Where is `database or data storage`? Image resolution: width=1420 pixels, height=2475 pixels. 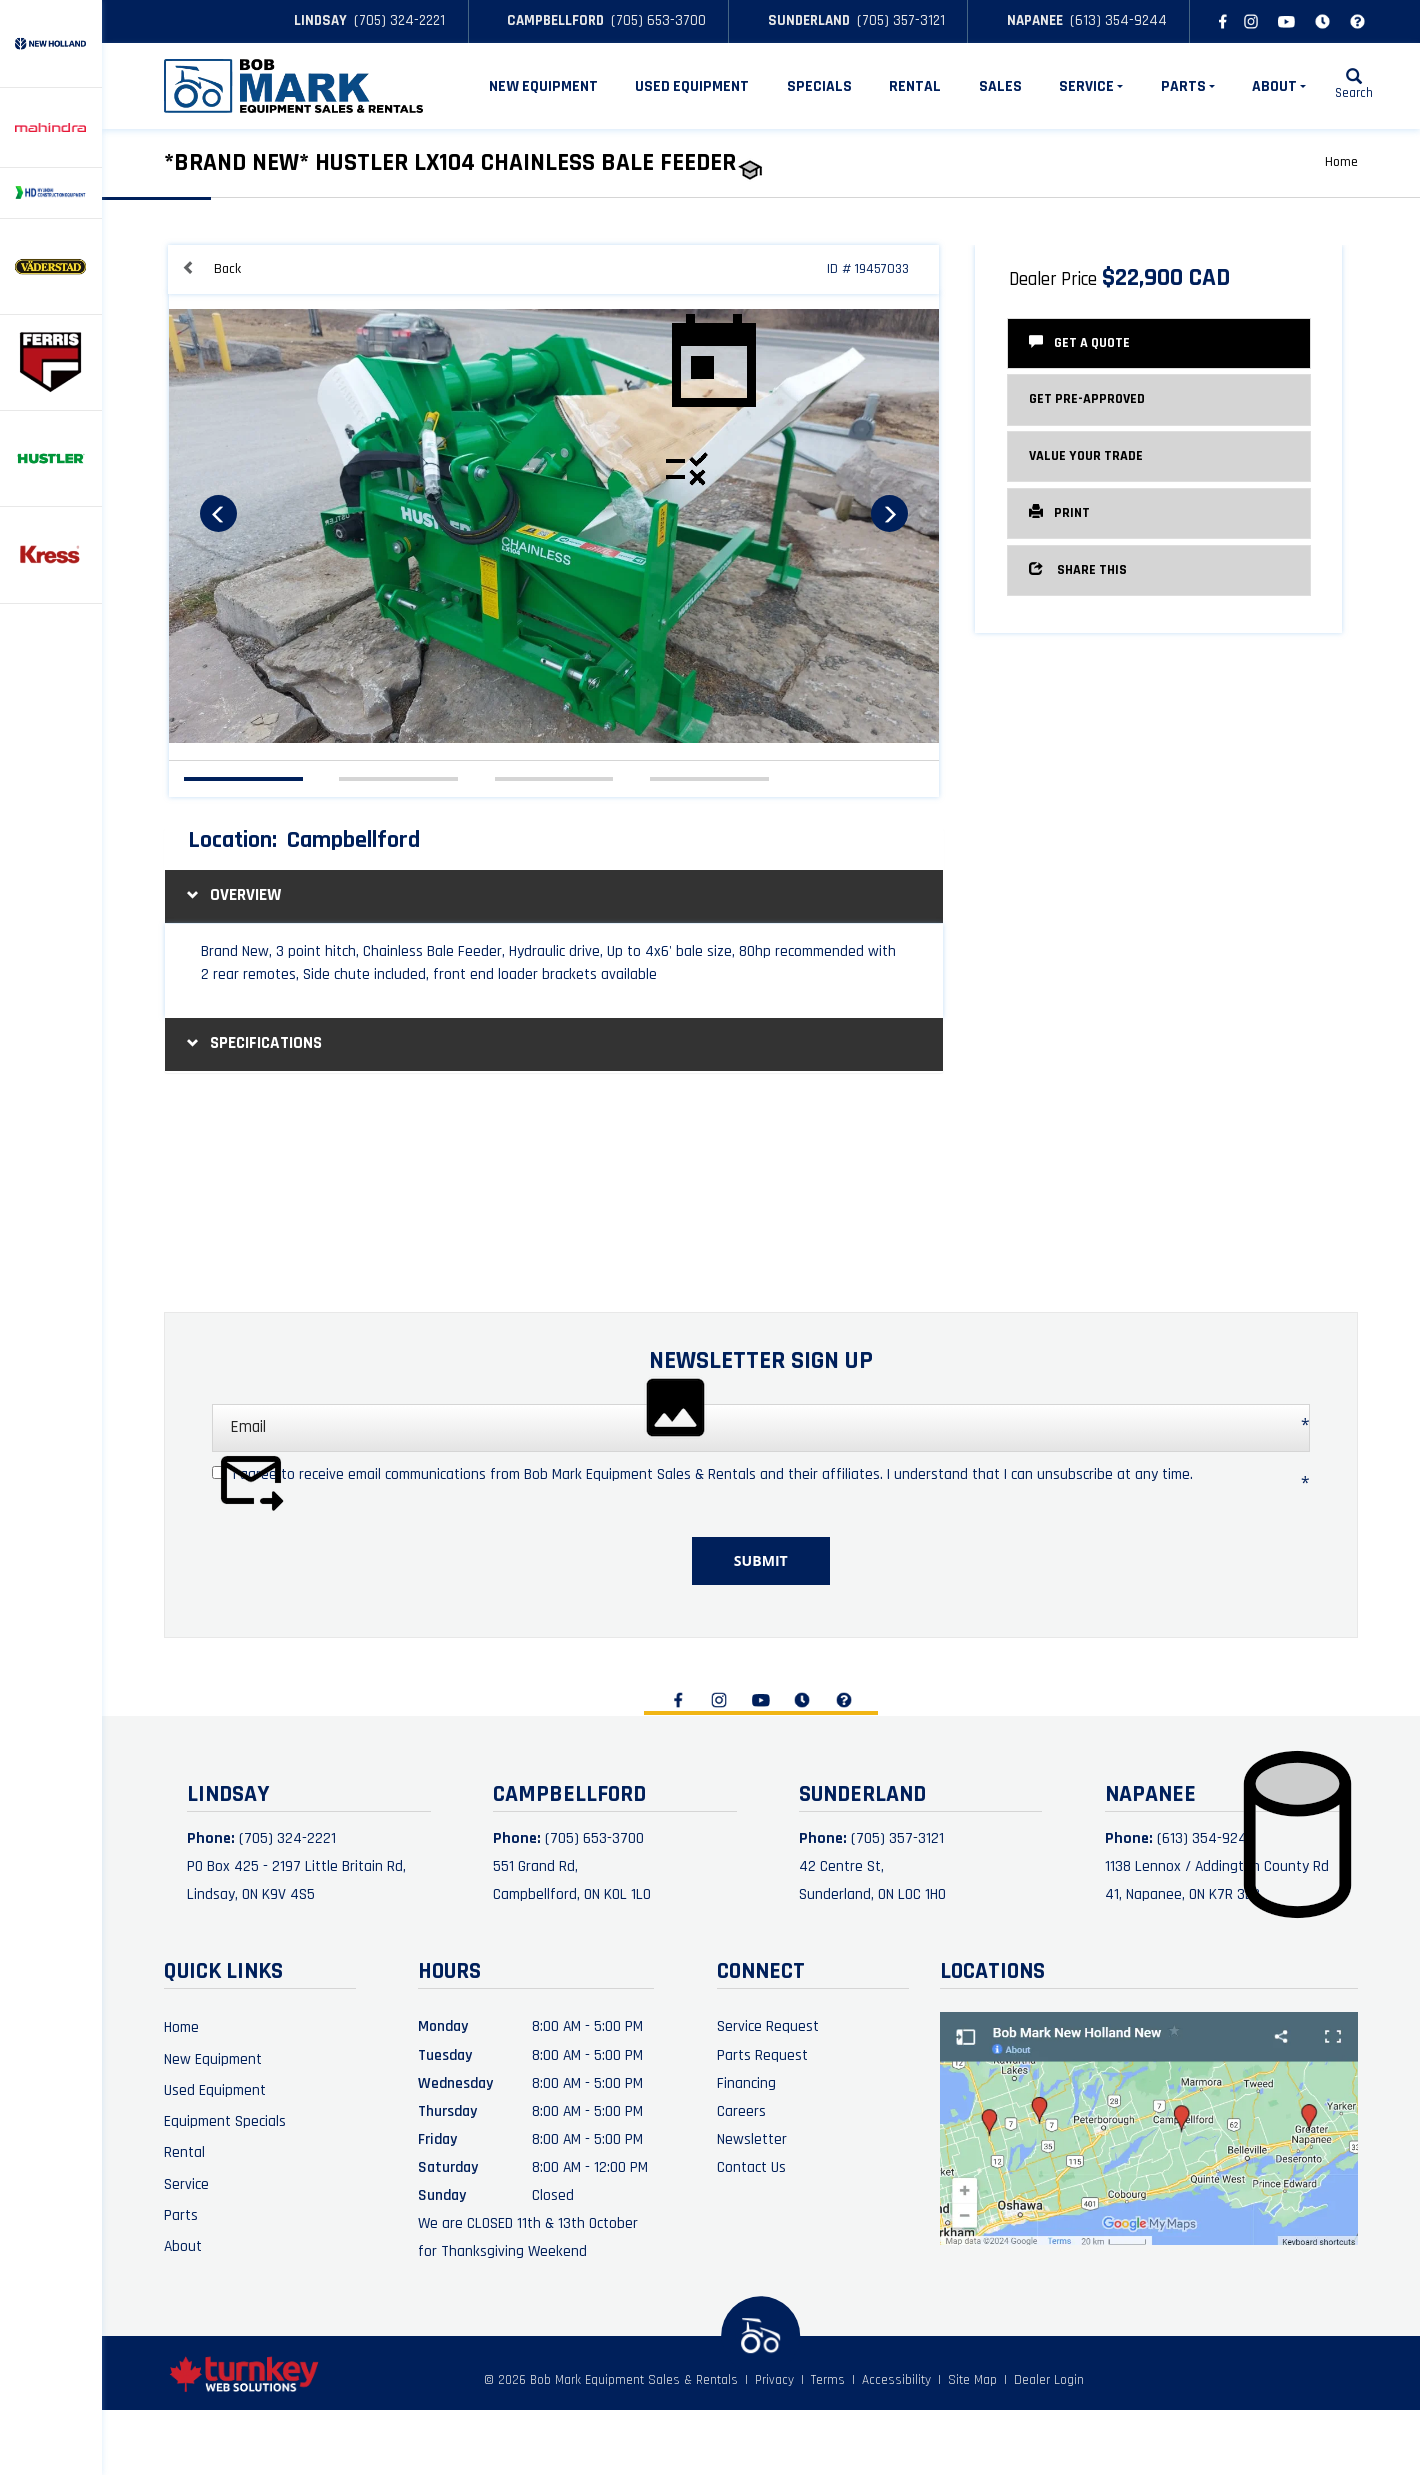 database or data storage is located at coordinates (1297, 1834).